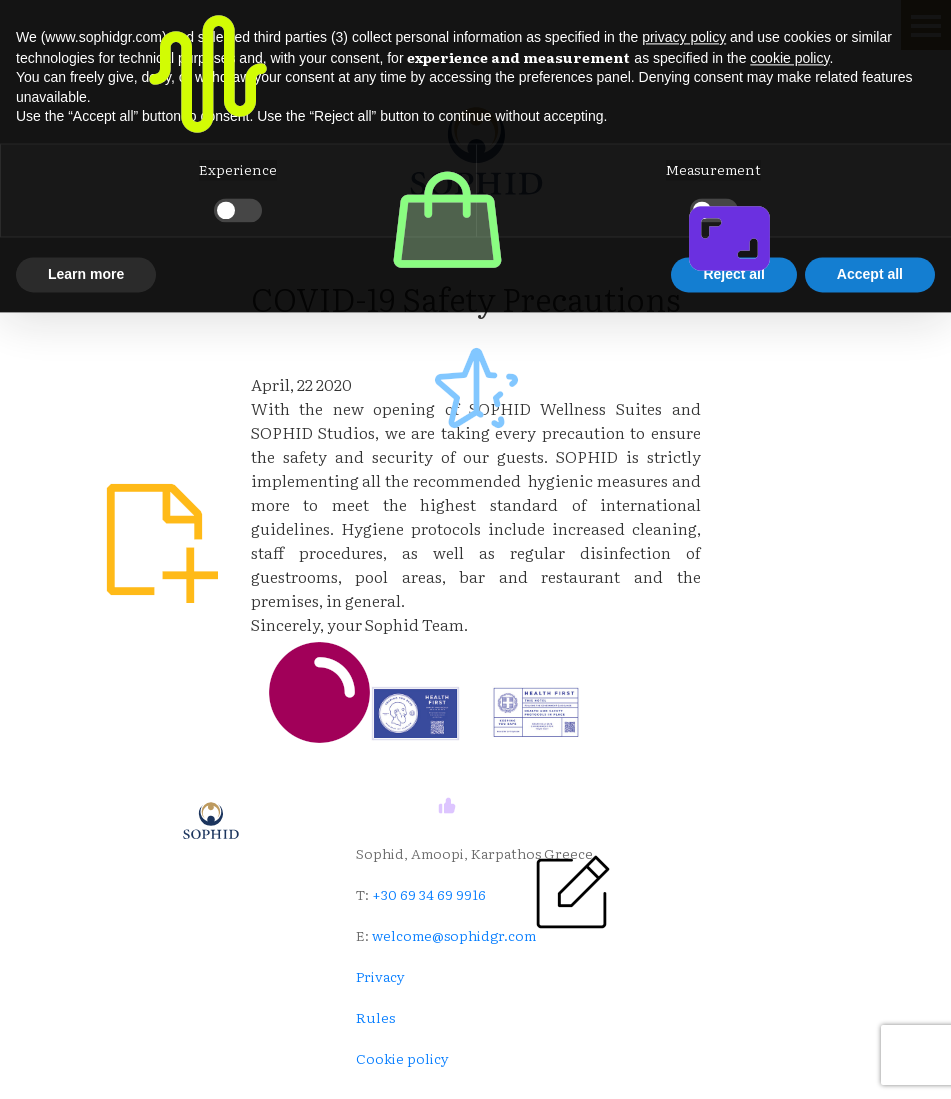 Image resolution: width=951 pixels, height=1099 pixels. What do you see at coordinates (447, 225) in the screenshot?
I see `view your shopping bag` at bounding box center [447, 225].